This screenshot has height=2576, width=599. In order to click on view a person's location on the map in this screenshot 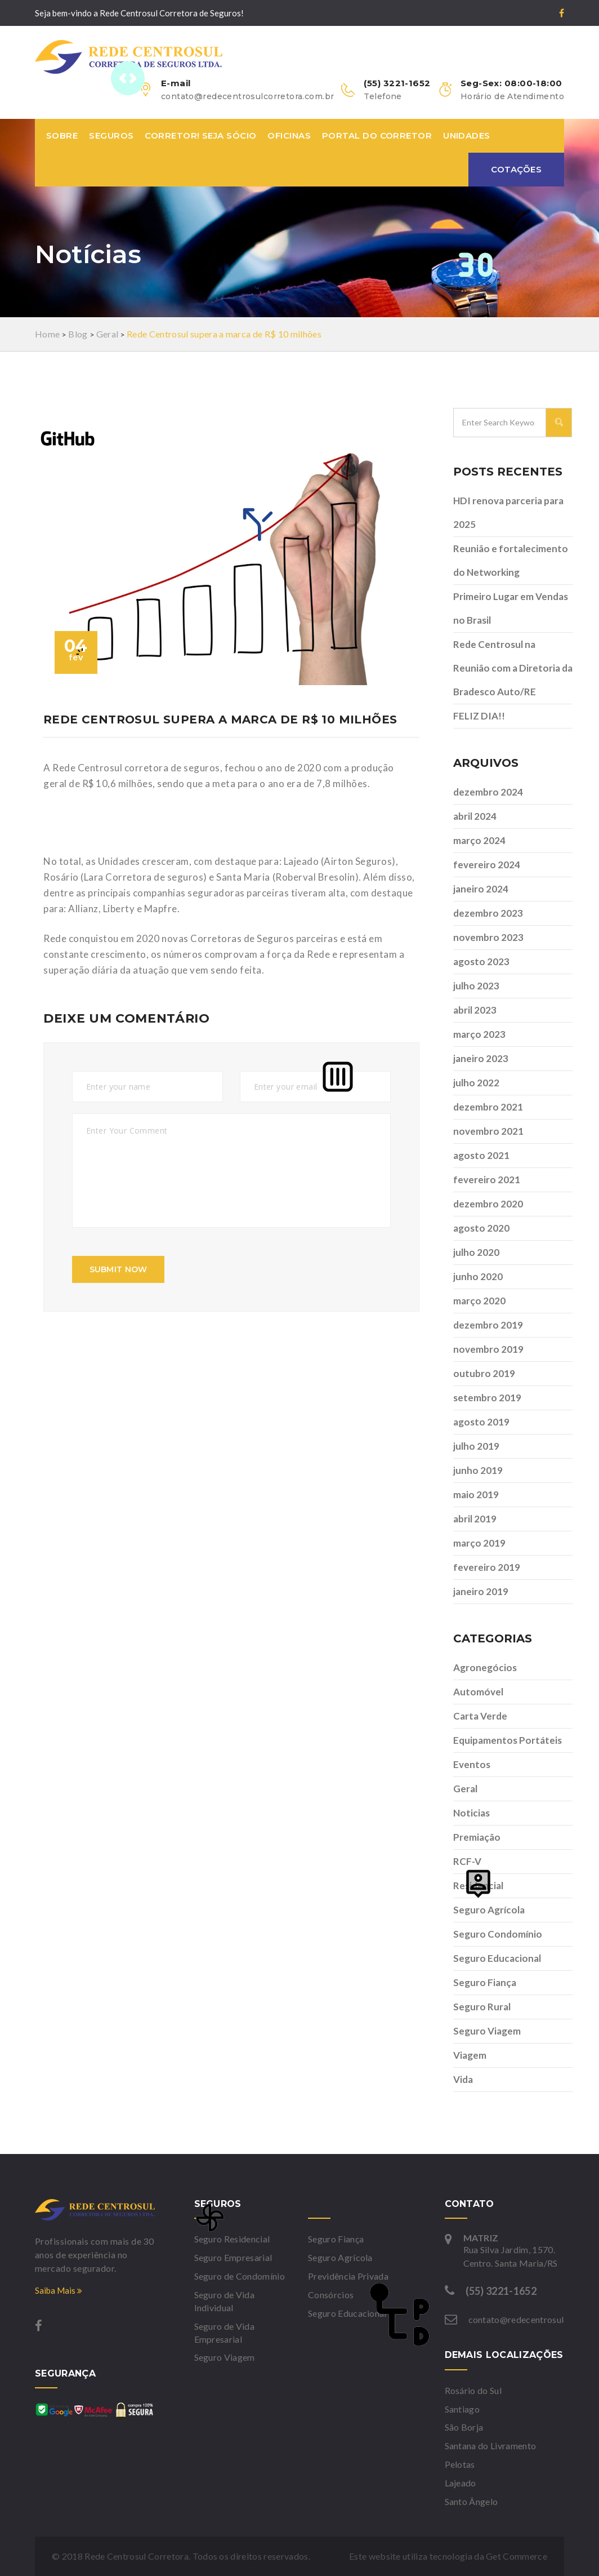, I will do `click(478, 1883)`.